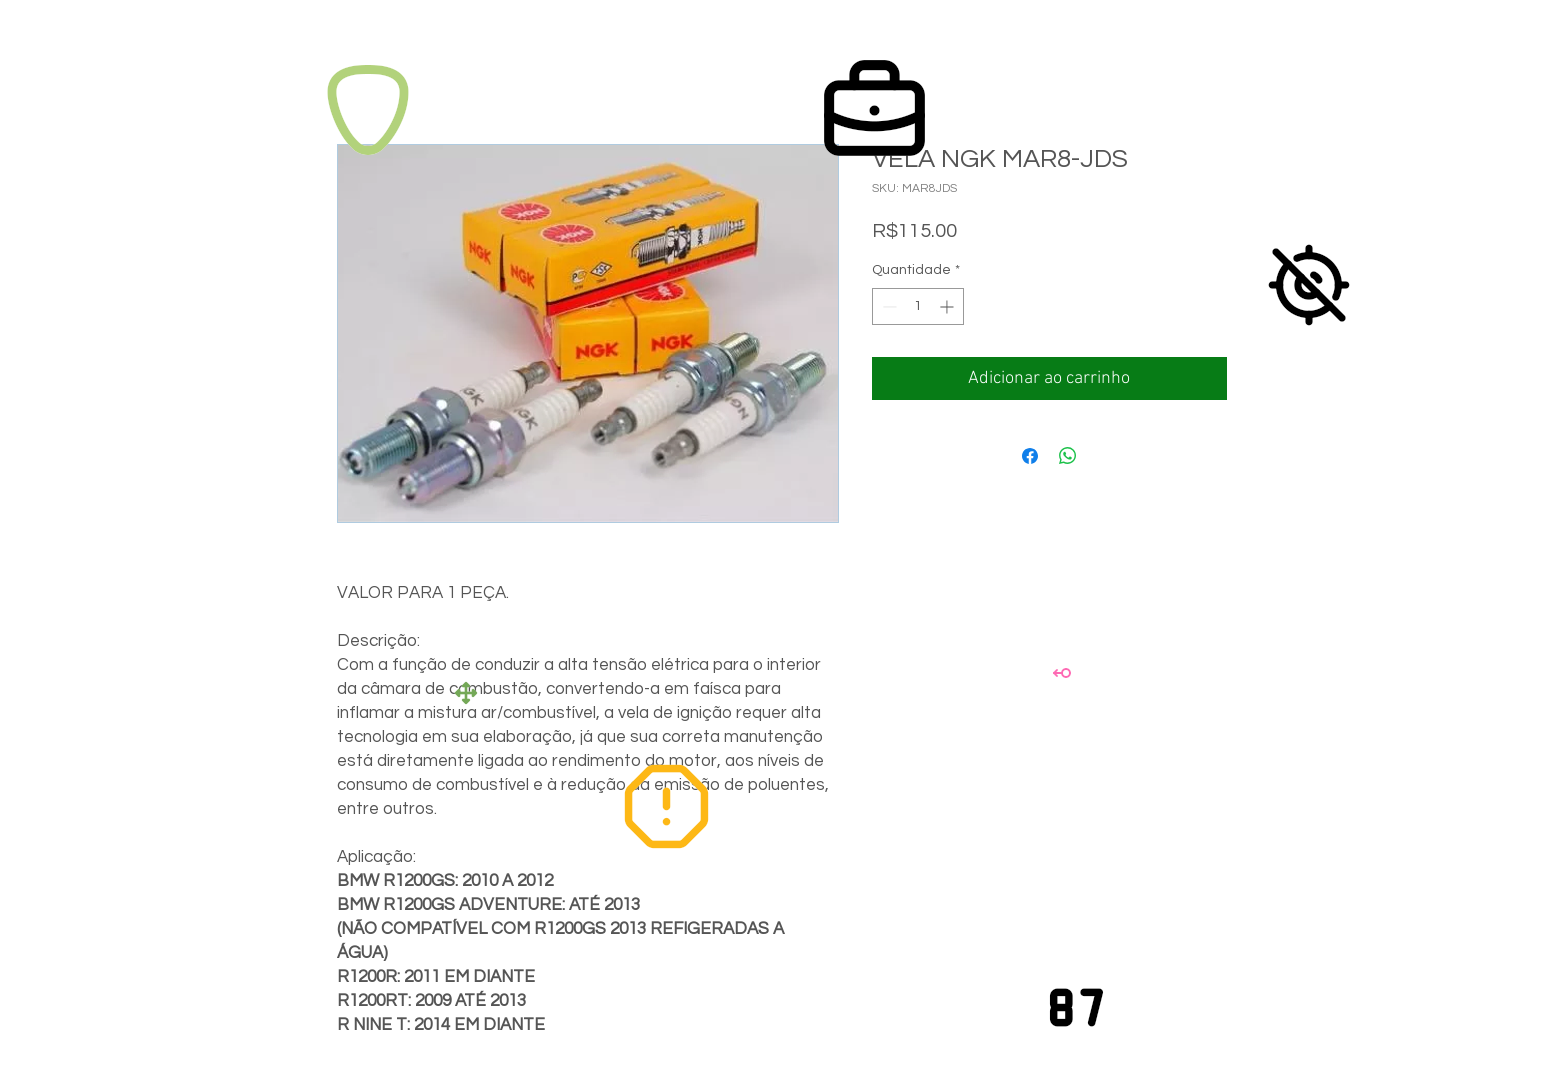  I want to click on access music or guitar-related features, so click(368, 110).